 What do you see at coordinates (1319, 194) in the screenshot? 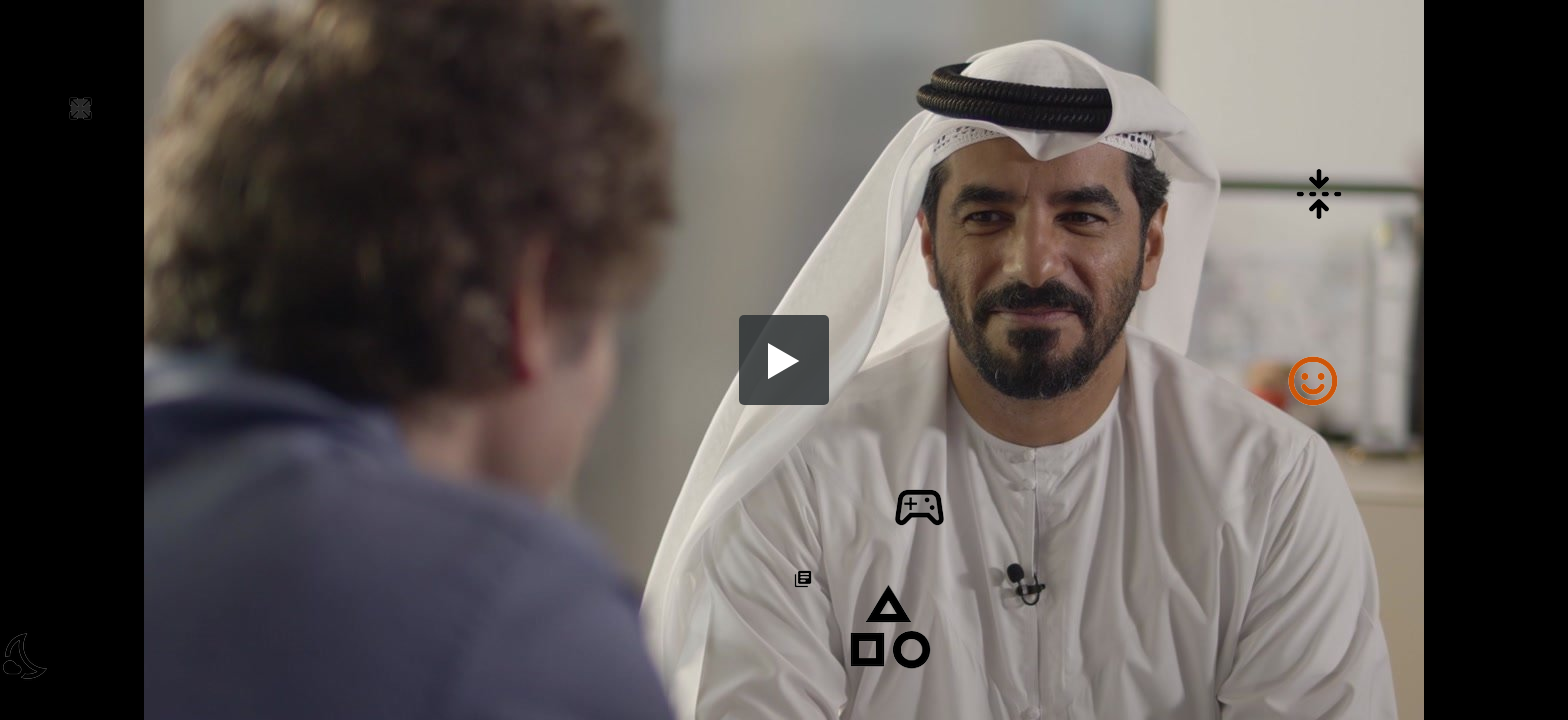
I see `collapse or fold content section` at bounding box center [1319, 194].